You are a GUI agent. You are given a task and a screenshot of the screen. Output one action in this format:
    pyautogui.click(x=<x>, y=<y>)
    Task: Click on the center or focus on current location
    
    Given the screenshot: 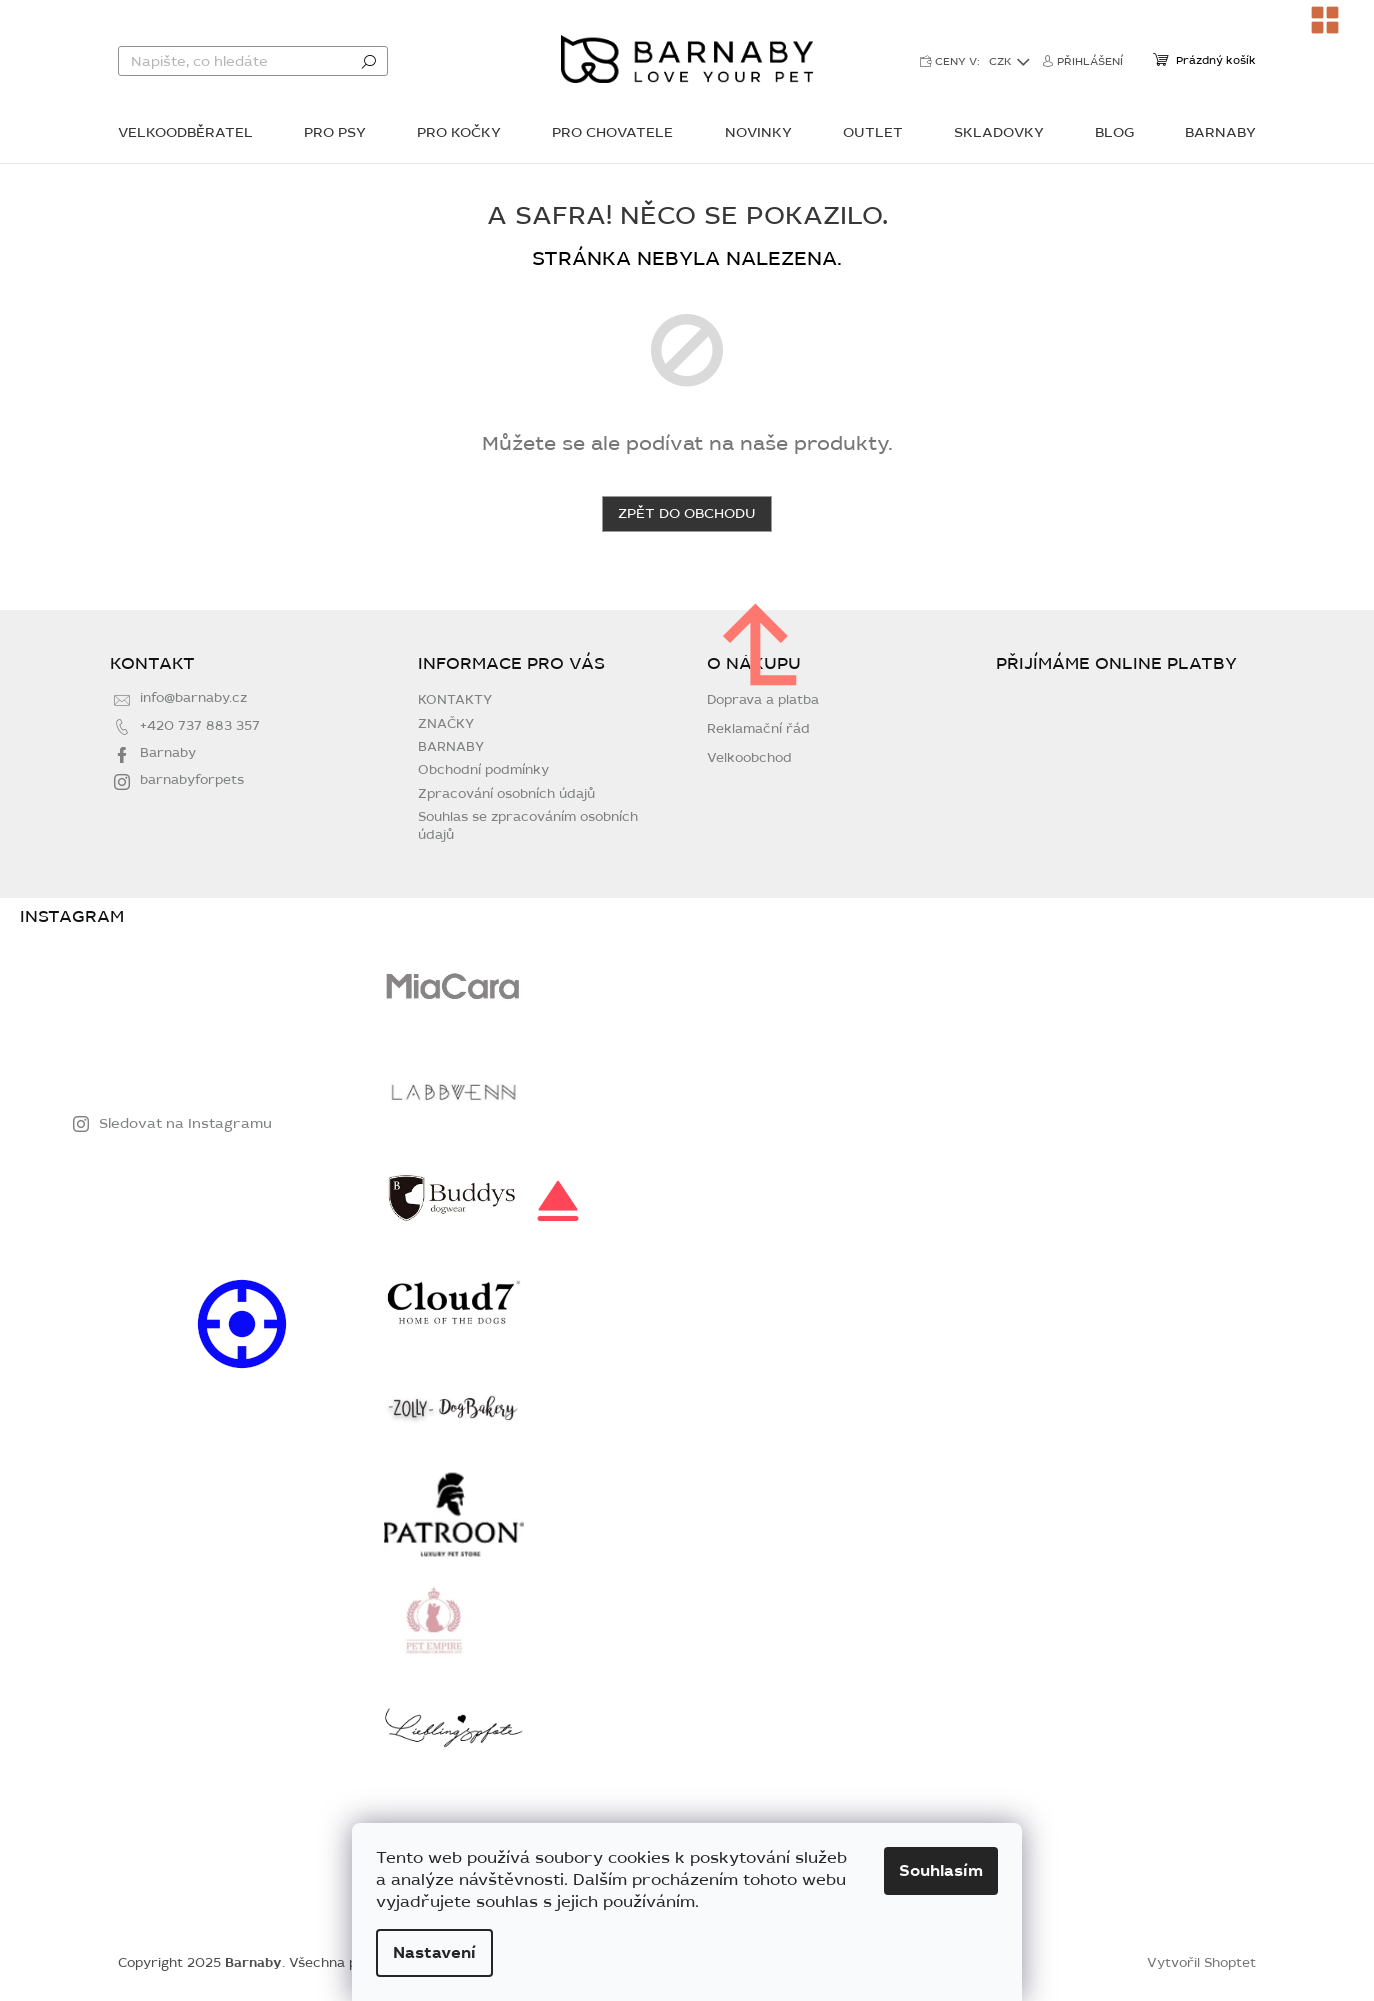 What is the action you would take?
    pyautogui.click(x=242, y=1324)
    